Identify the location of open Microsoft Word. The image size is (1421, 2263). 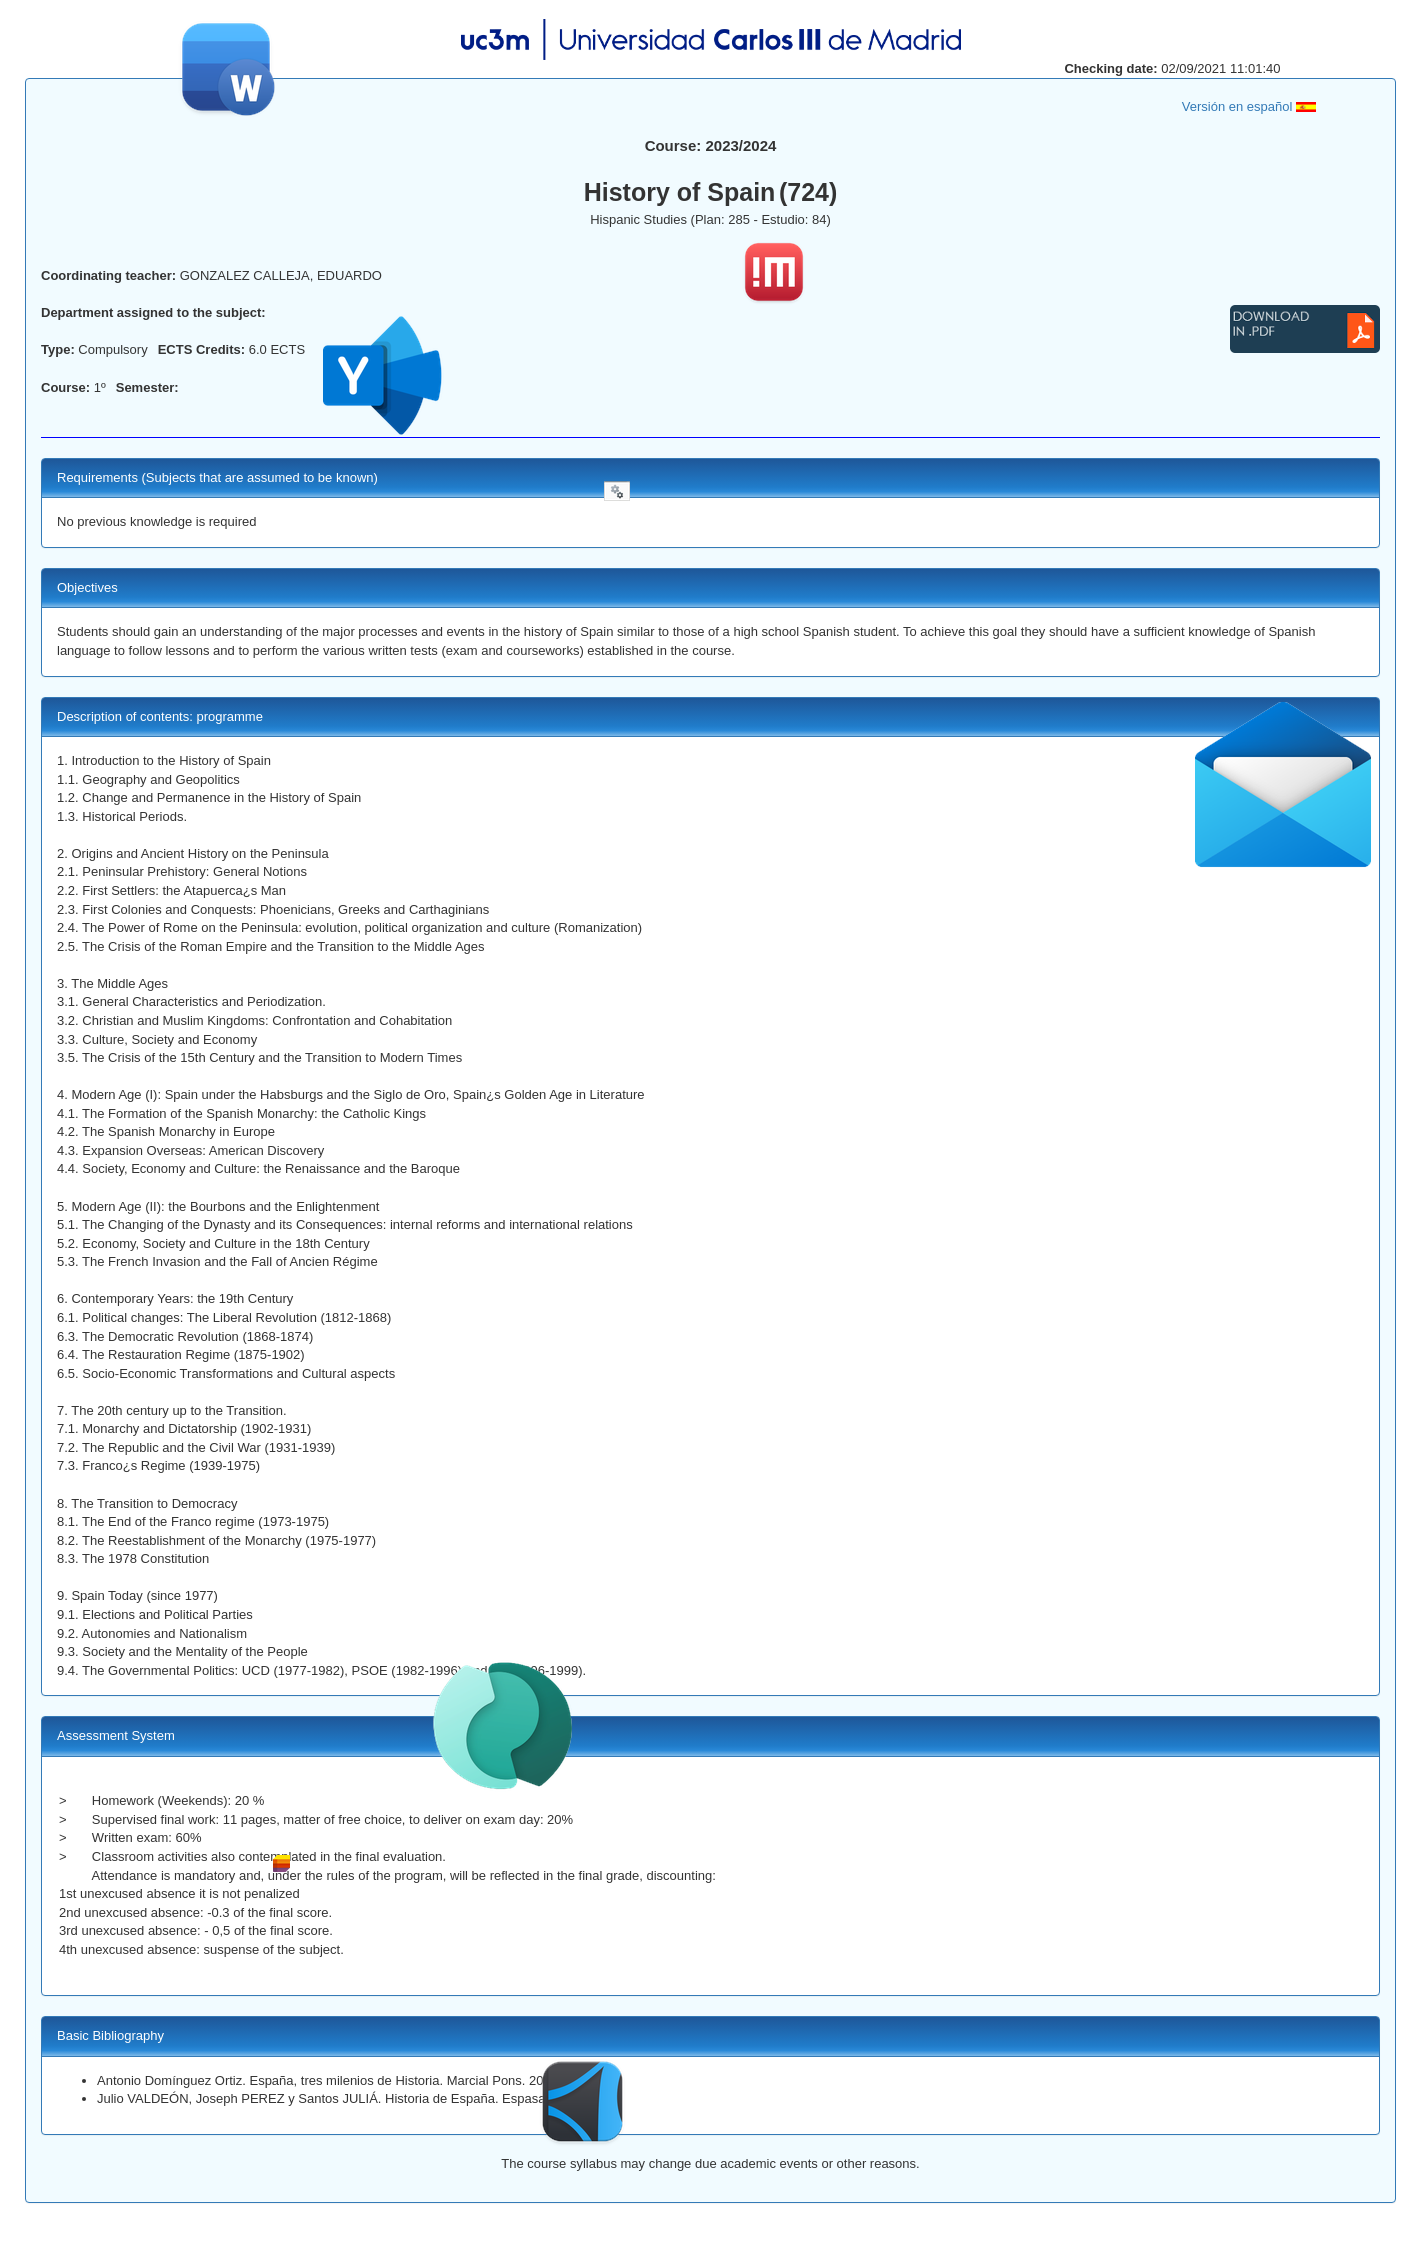
(226, 67).